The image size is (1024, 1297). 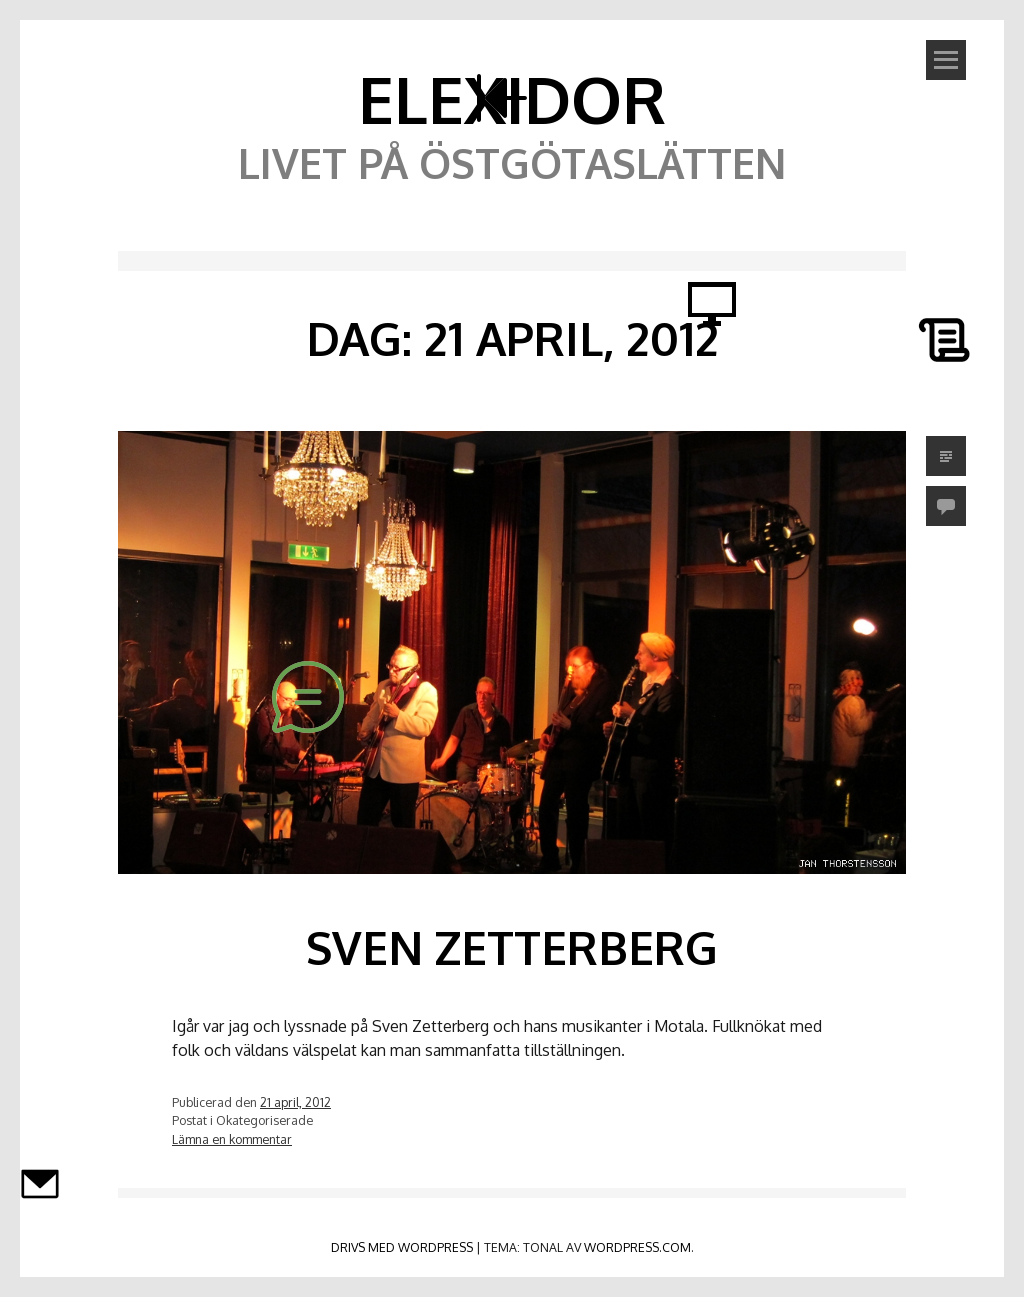 What do you see at coordinates (40, 1184) in the screenshot?
I see `open your inbox` at bounding box center [40, 1184].